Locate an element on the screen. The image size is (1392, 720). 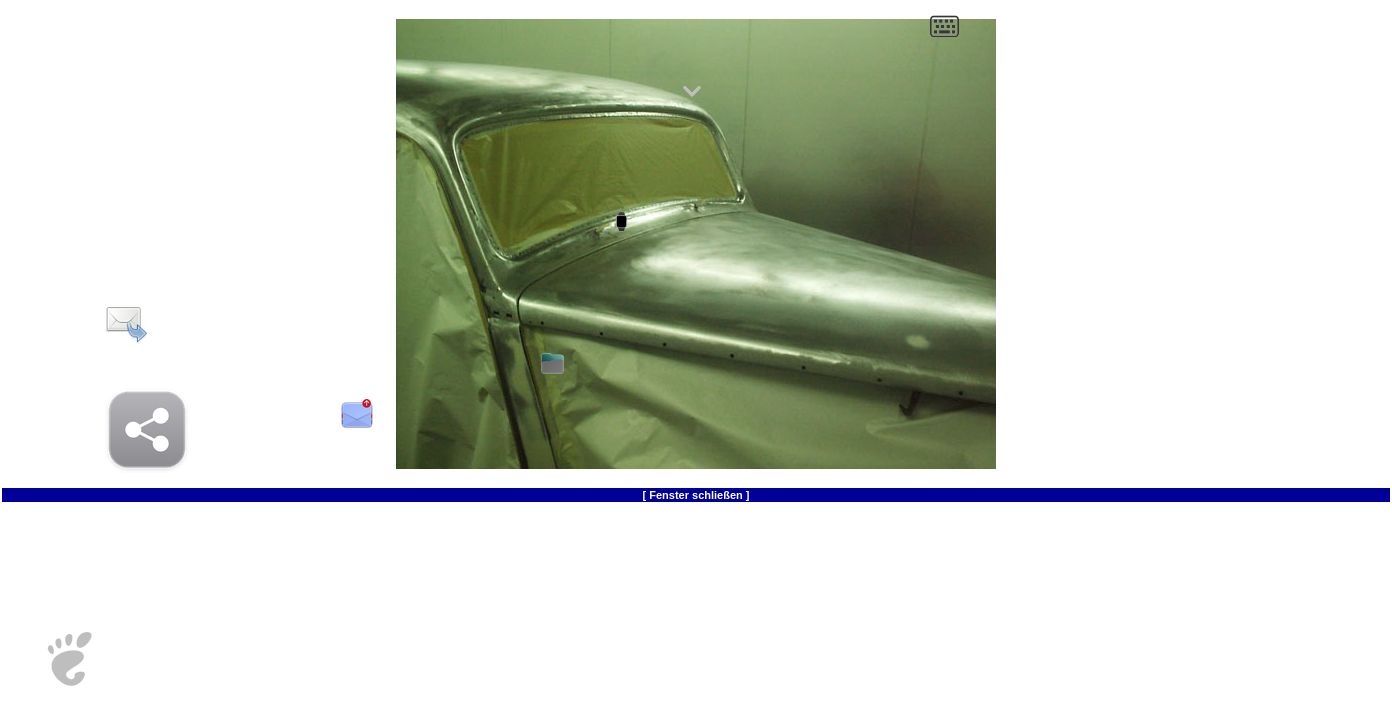
access the GNOME desktop home or start menu is located at coordinates (68, 659).